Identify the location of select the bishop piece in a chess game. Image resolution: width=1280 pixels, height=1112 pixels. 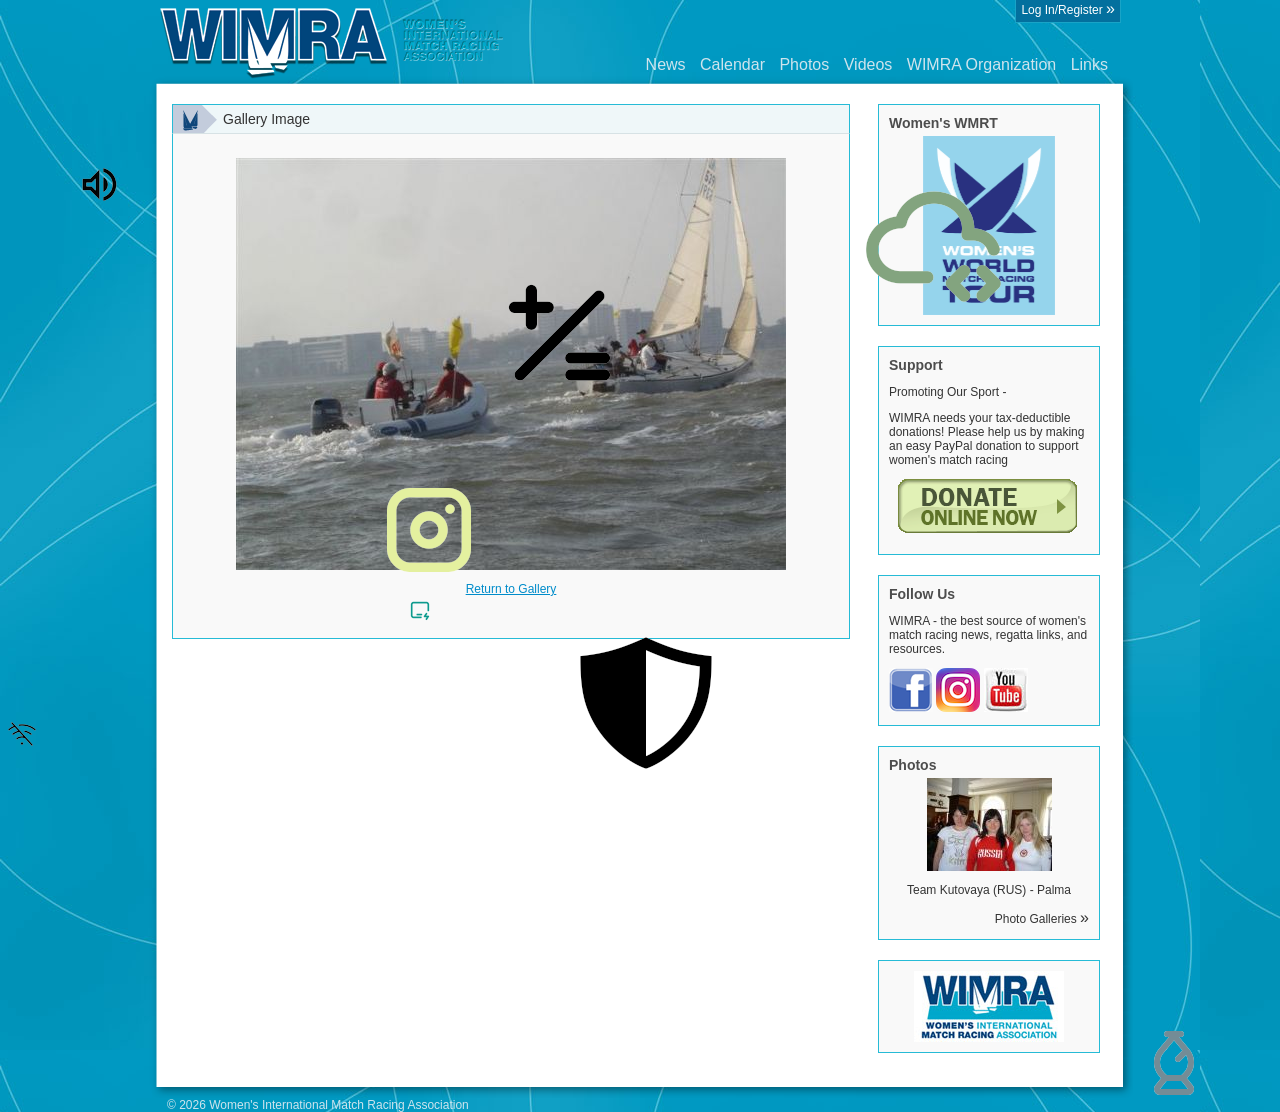
(1174, 1063).